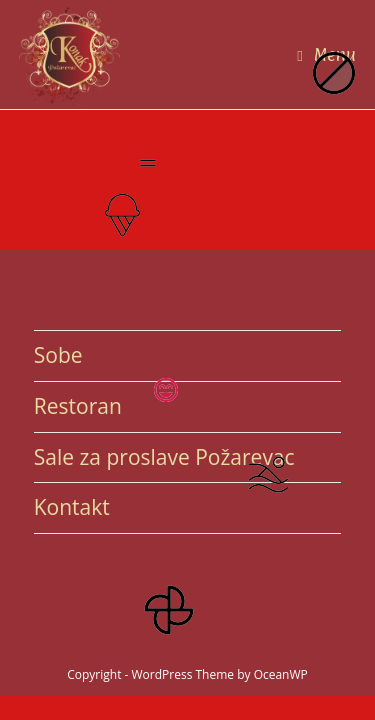  I want to click on equals or comparison function, so click(148, 163).